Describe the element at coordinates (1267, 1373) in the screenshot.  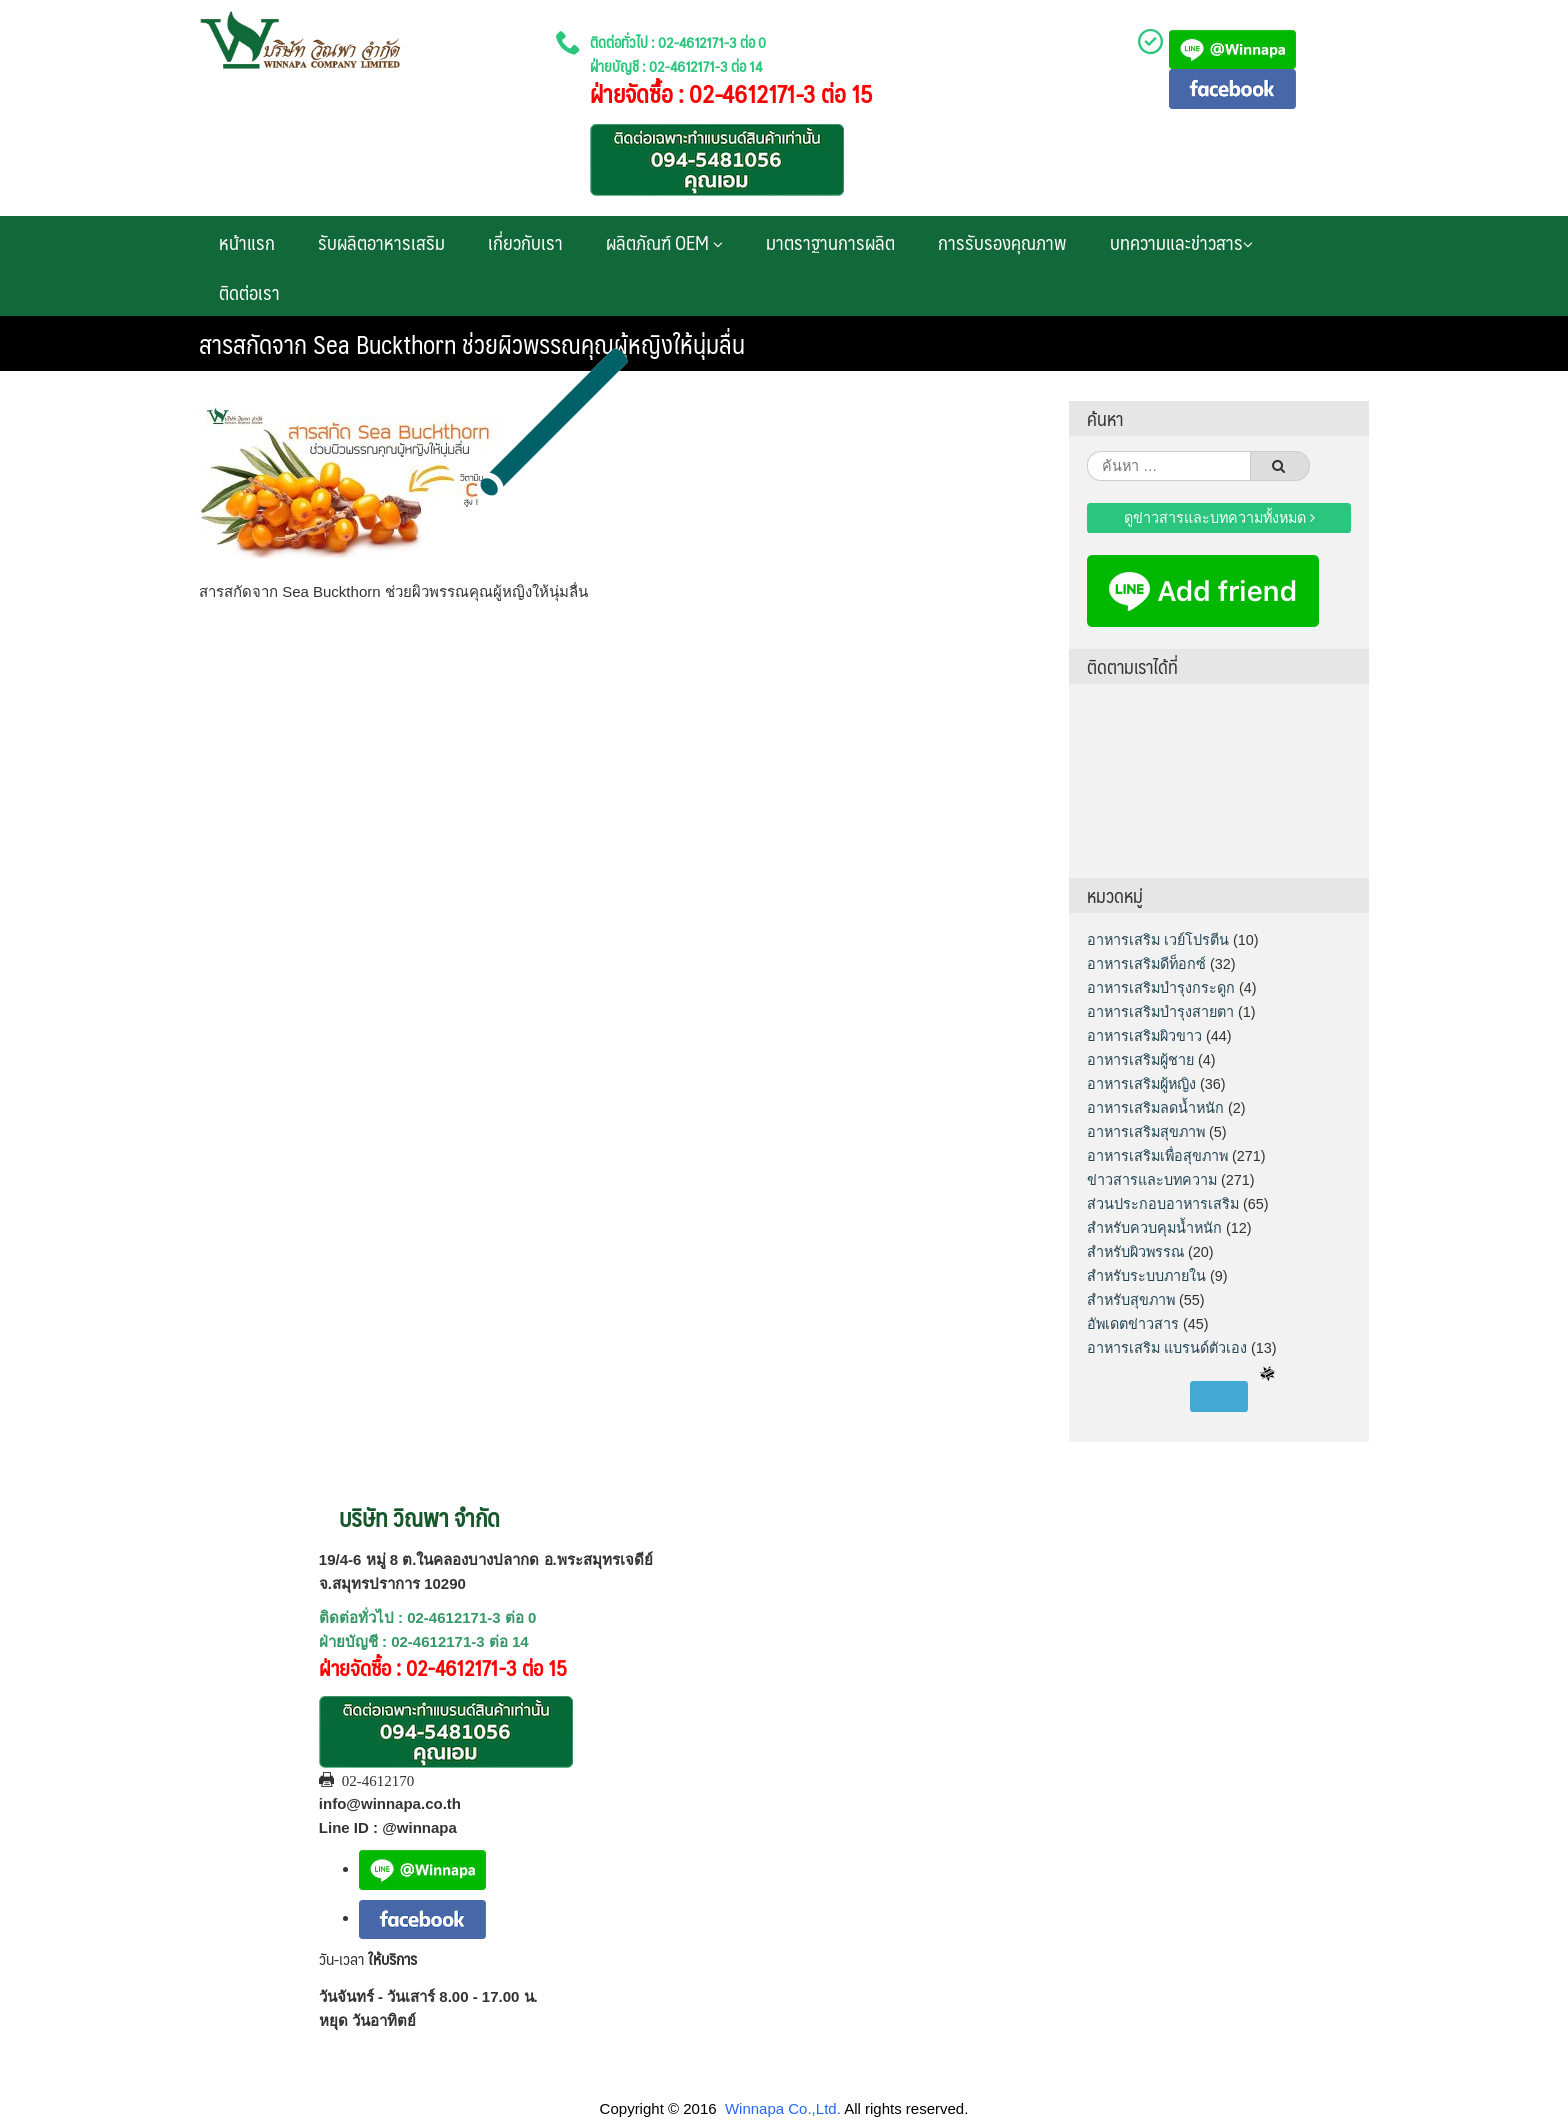
I see `view in-game currency or gold balance` at that location.